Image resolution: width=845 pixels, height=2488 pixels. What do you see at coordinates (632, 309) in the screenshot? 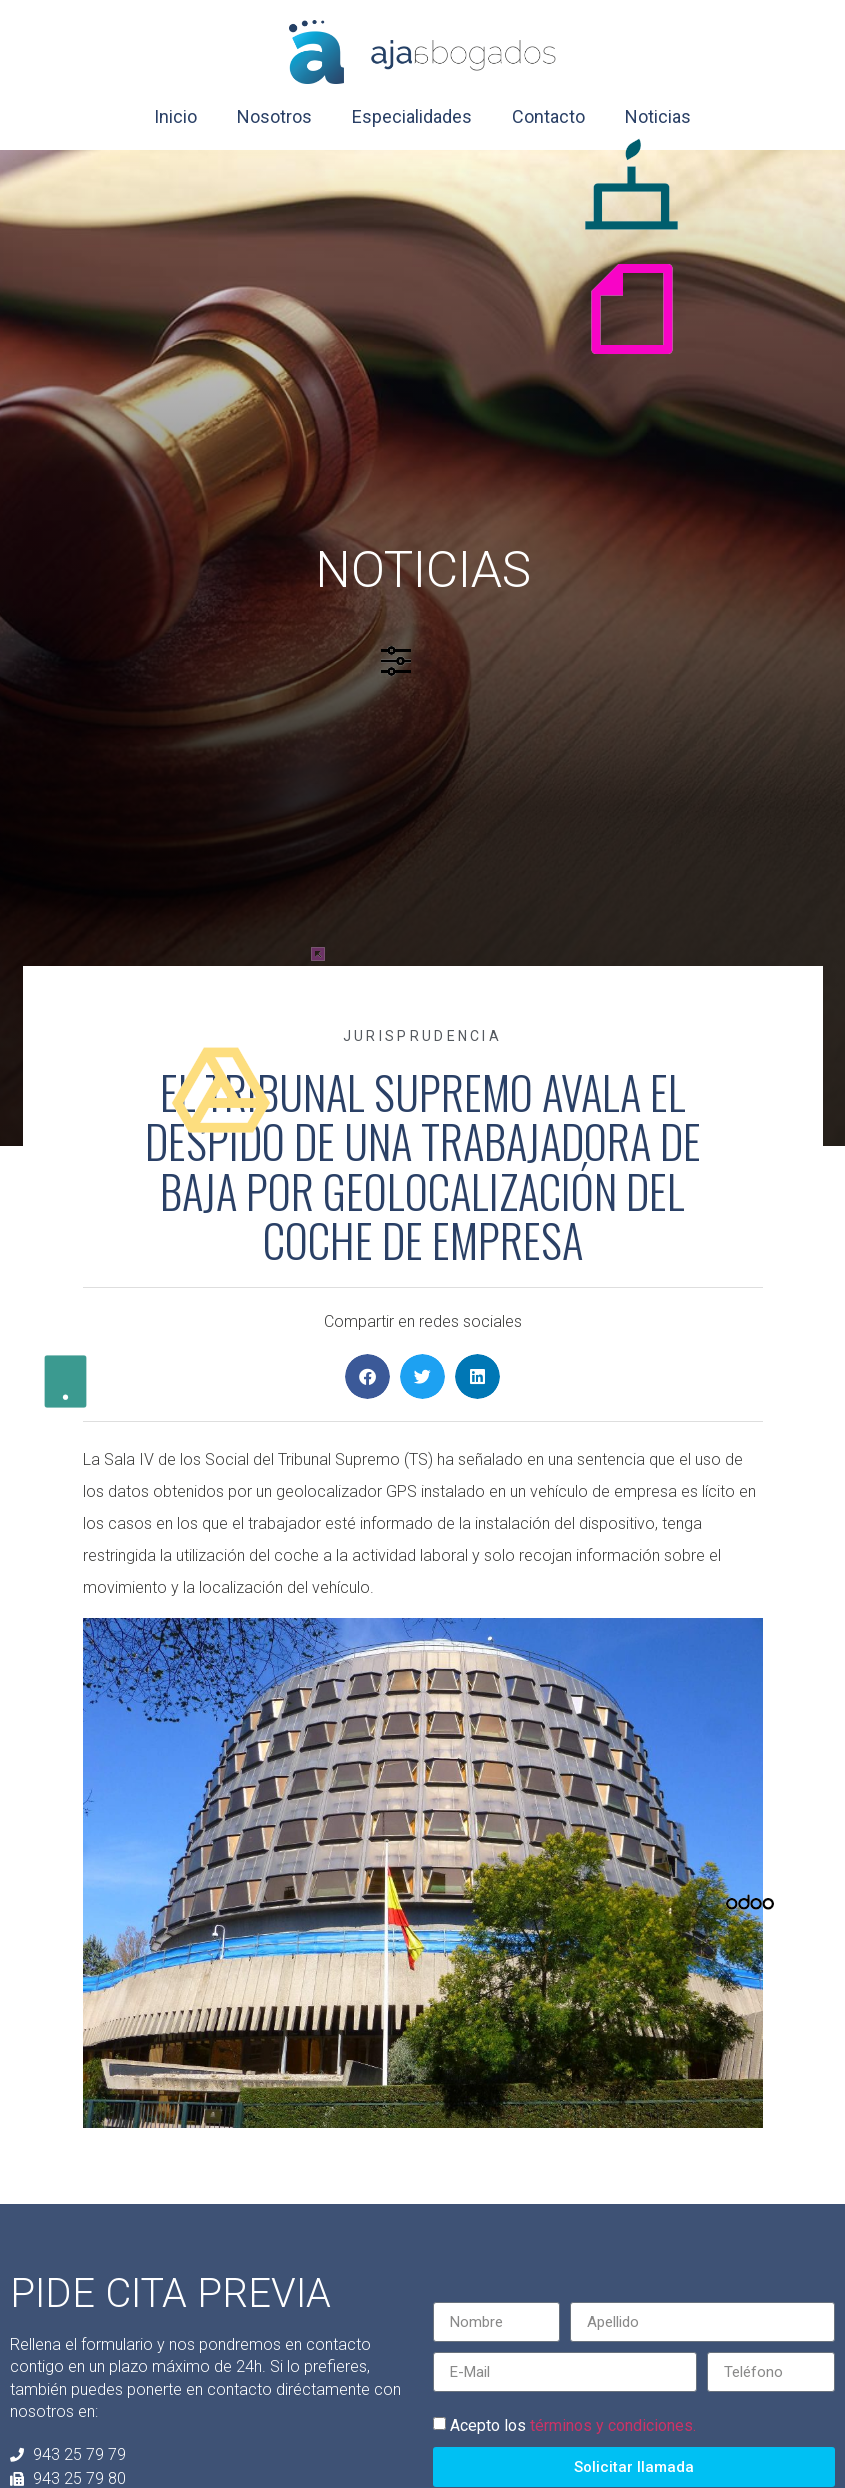
I see `view or open a document` at bounding box center [632, 309].